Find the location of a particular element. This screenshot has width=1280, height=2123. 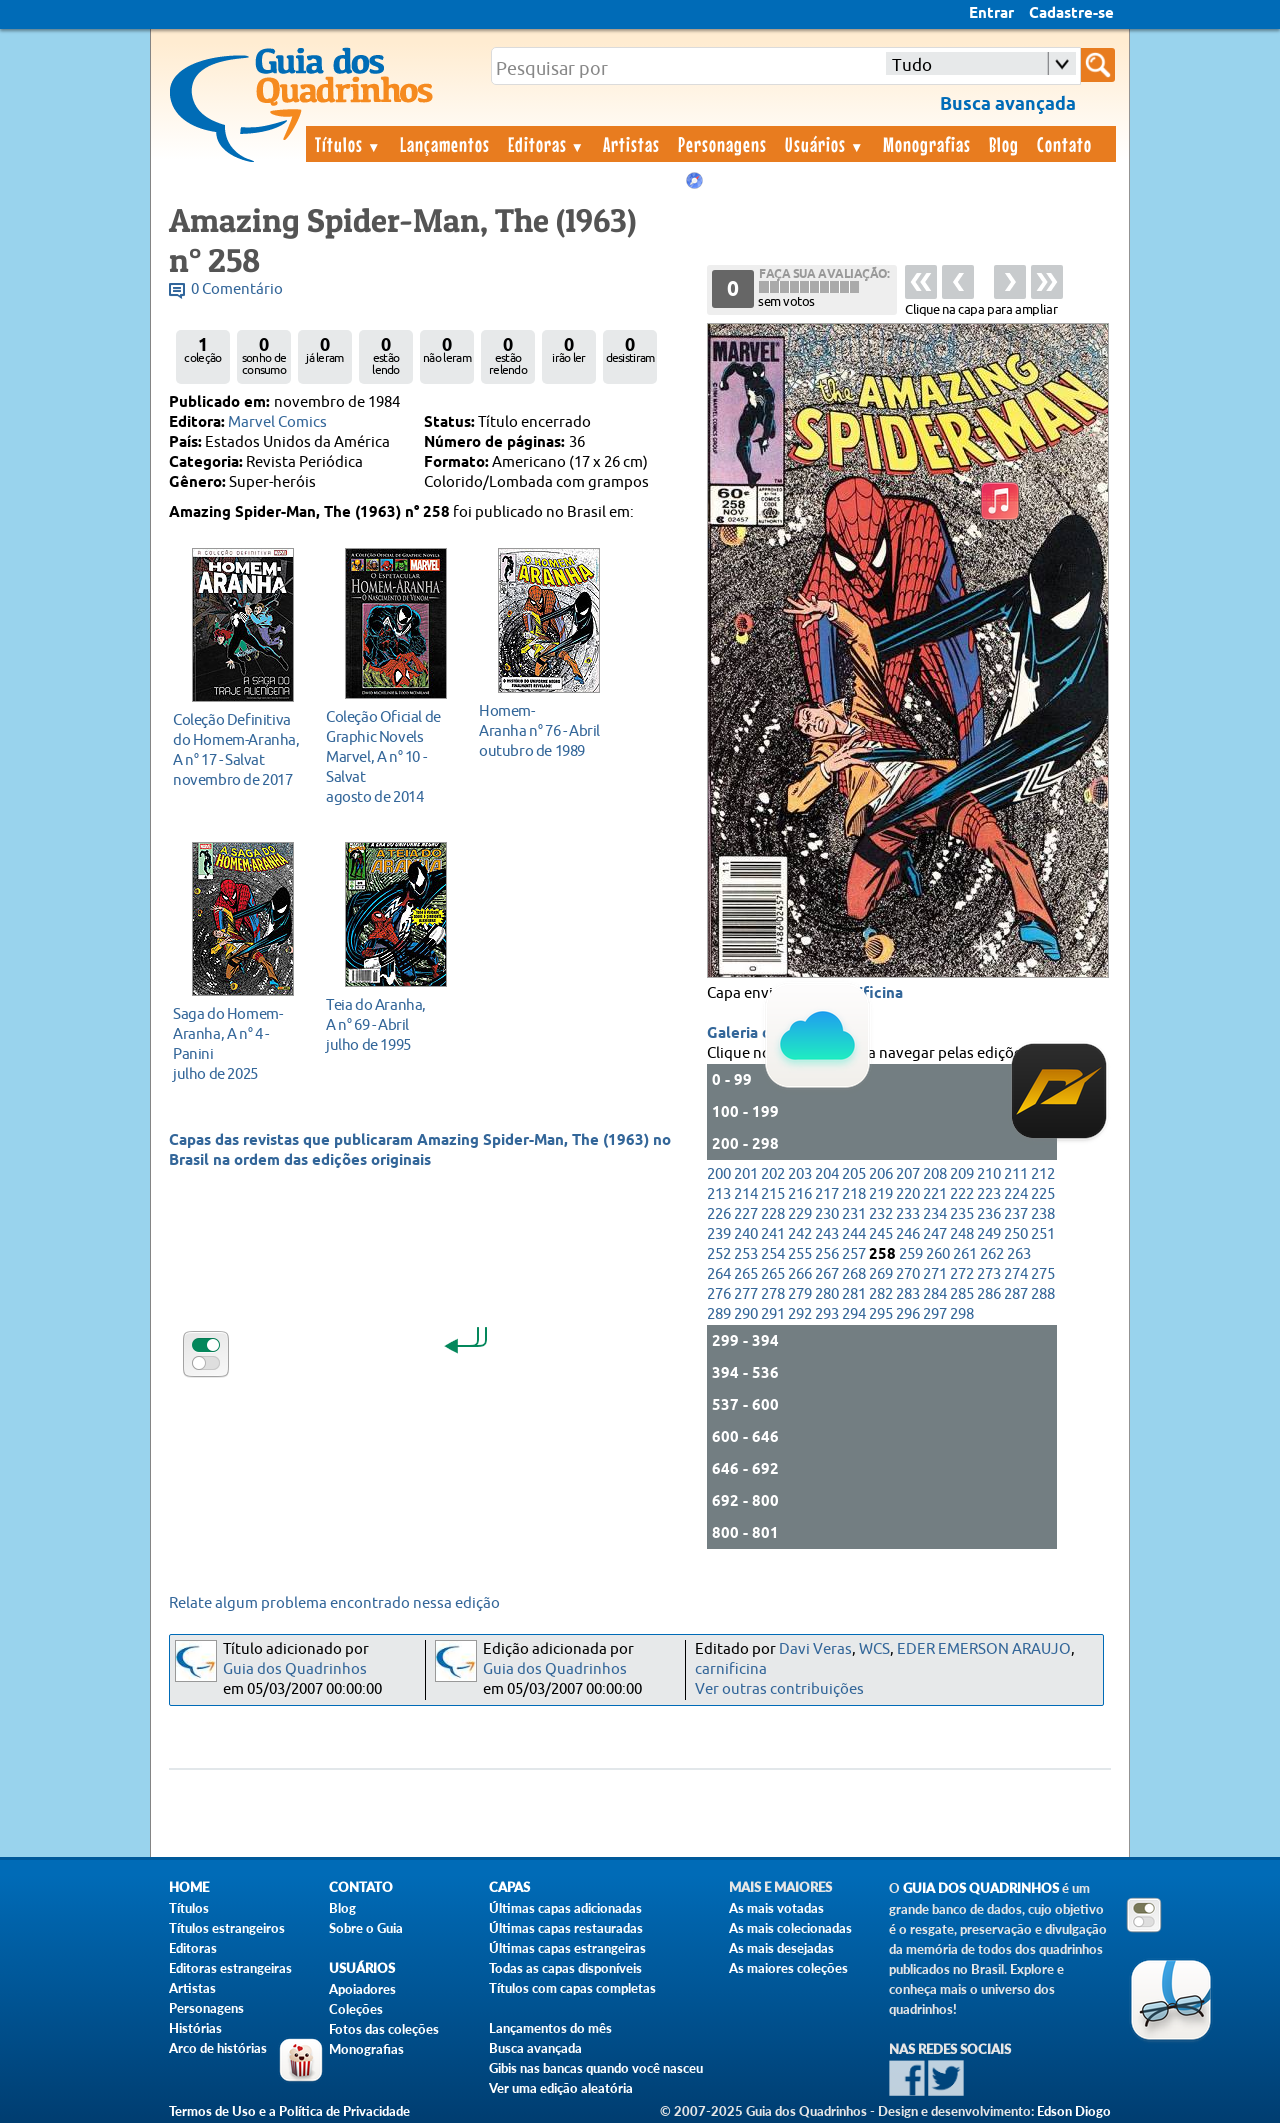

open desktop settings and preferences is located at coordinates (206, 1354).